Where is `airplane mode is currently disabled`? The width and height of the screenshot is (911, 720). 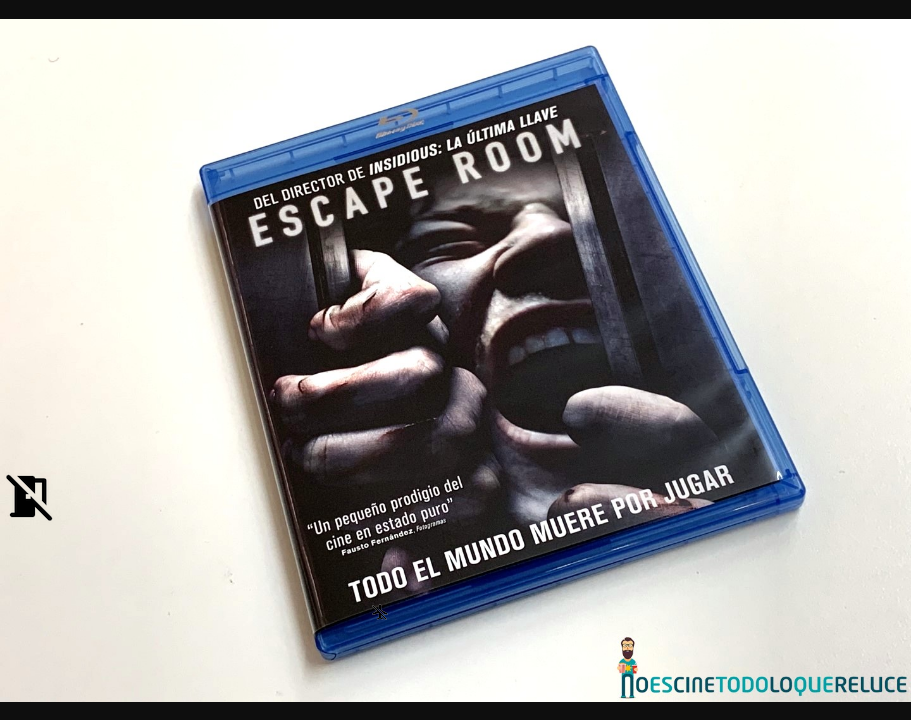 airplane mode is currently disabled is located at coordinates (380, 612).